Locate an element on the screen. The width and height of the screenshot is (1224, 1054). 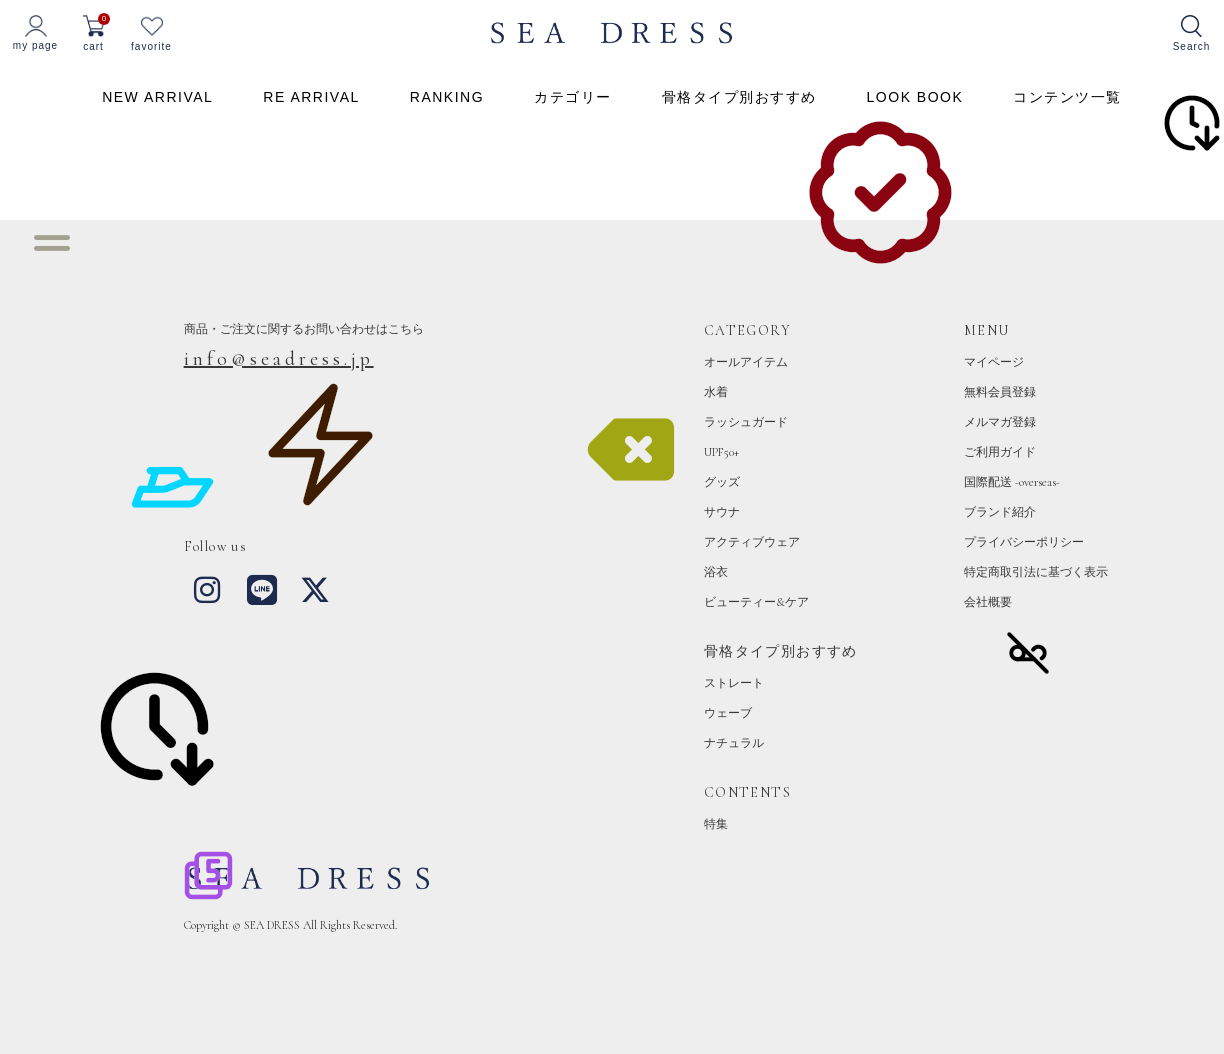
indicates a verified account or profile is located at coordinates (880, 192).